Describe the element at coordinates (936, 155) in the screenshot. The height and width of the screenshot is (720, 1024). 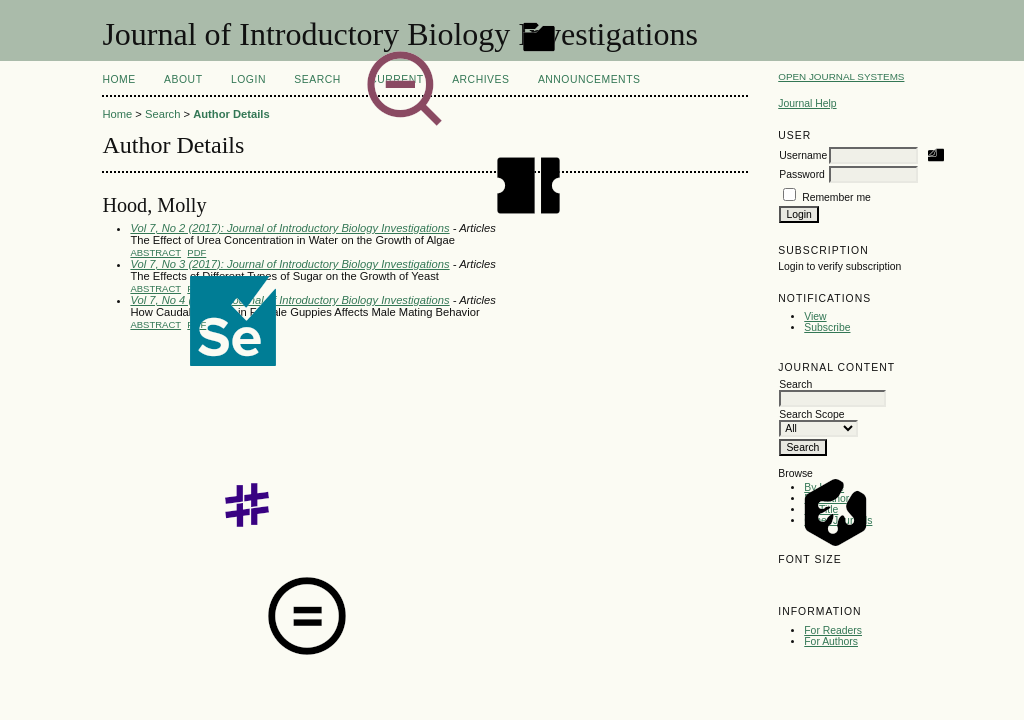
I see `open the Files app` at that location.